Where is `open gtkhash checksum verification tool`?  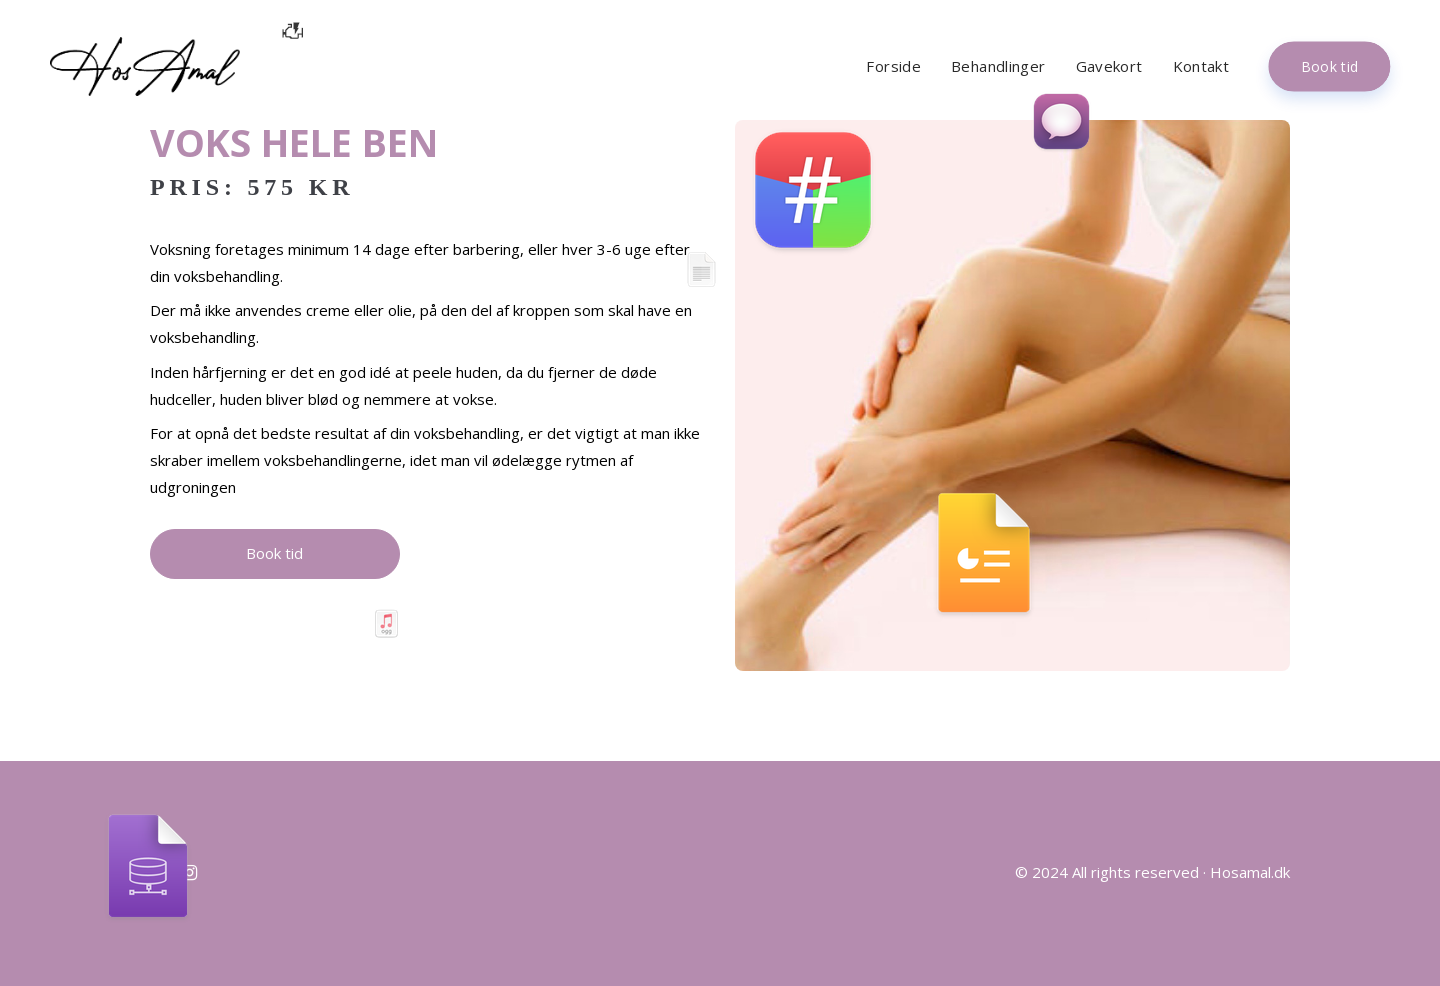
open gtkhash checksum verification tool is located at coordinates (813, 190).